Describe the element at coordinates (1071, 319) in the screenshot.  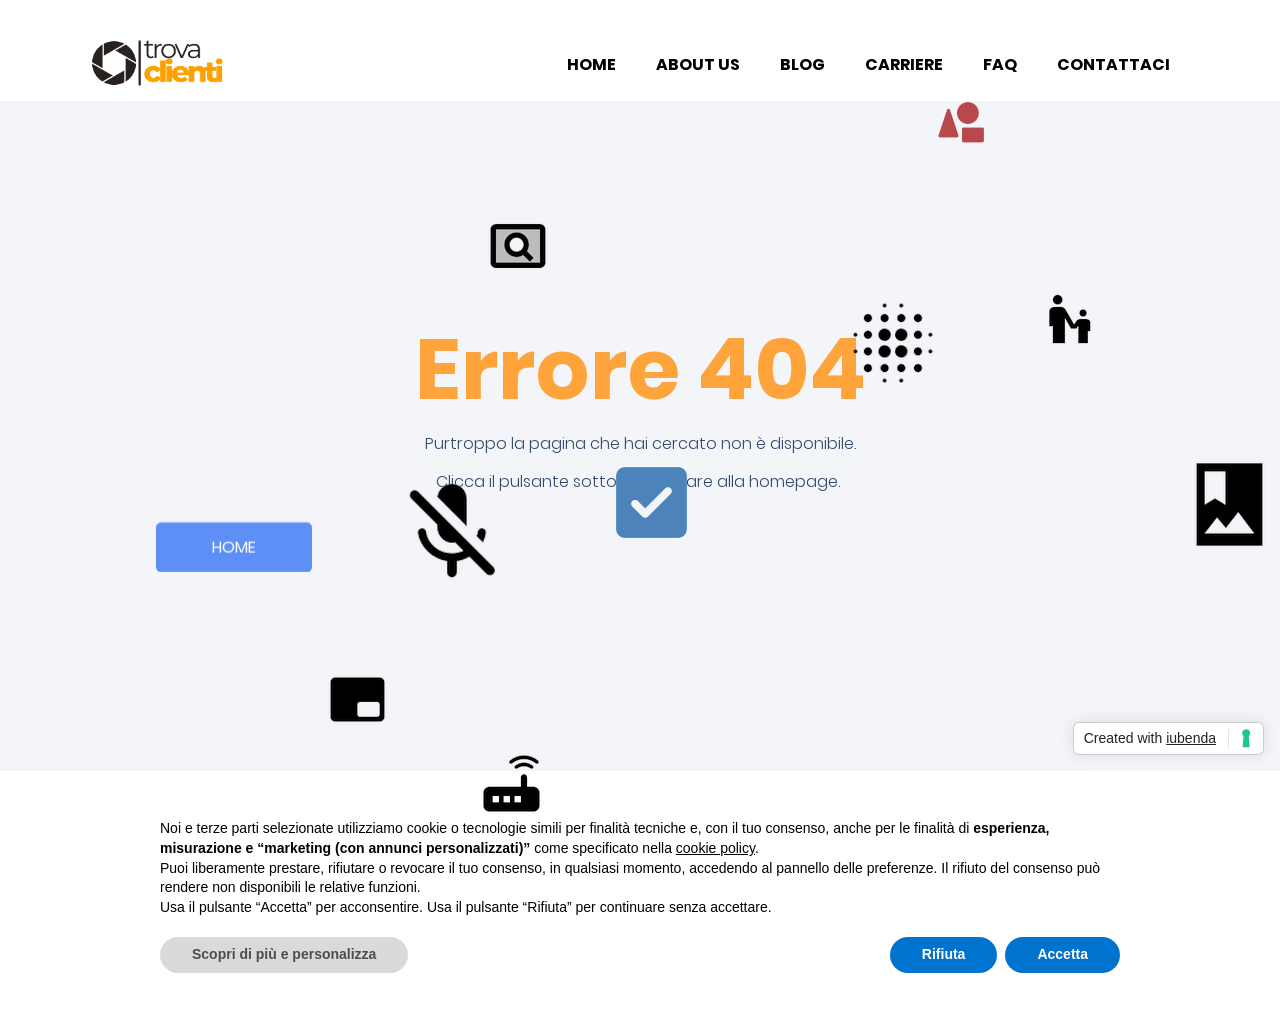
I see `parental supervision required` at that location.